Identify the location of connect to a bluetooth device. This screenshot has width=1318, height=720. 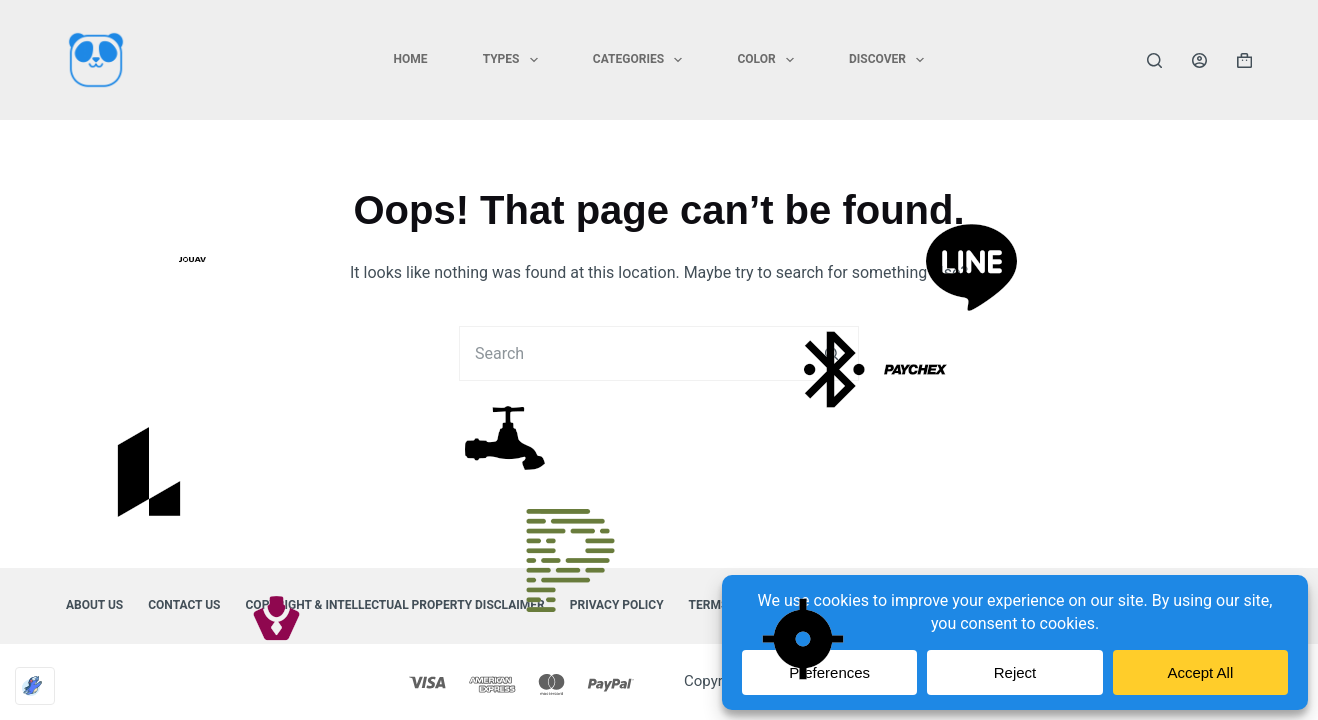
(830, 369).